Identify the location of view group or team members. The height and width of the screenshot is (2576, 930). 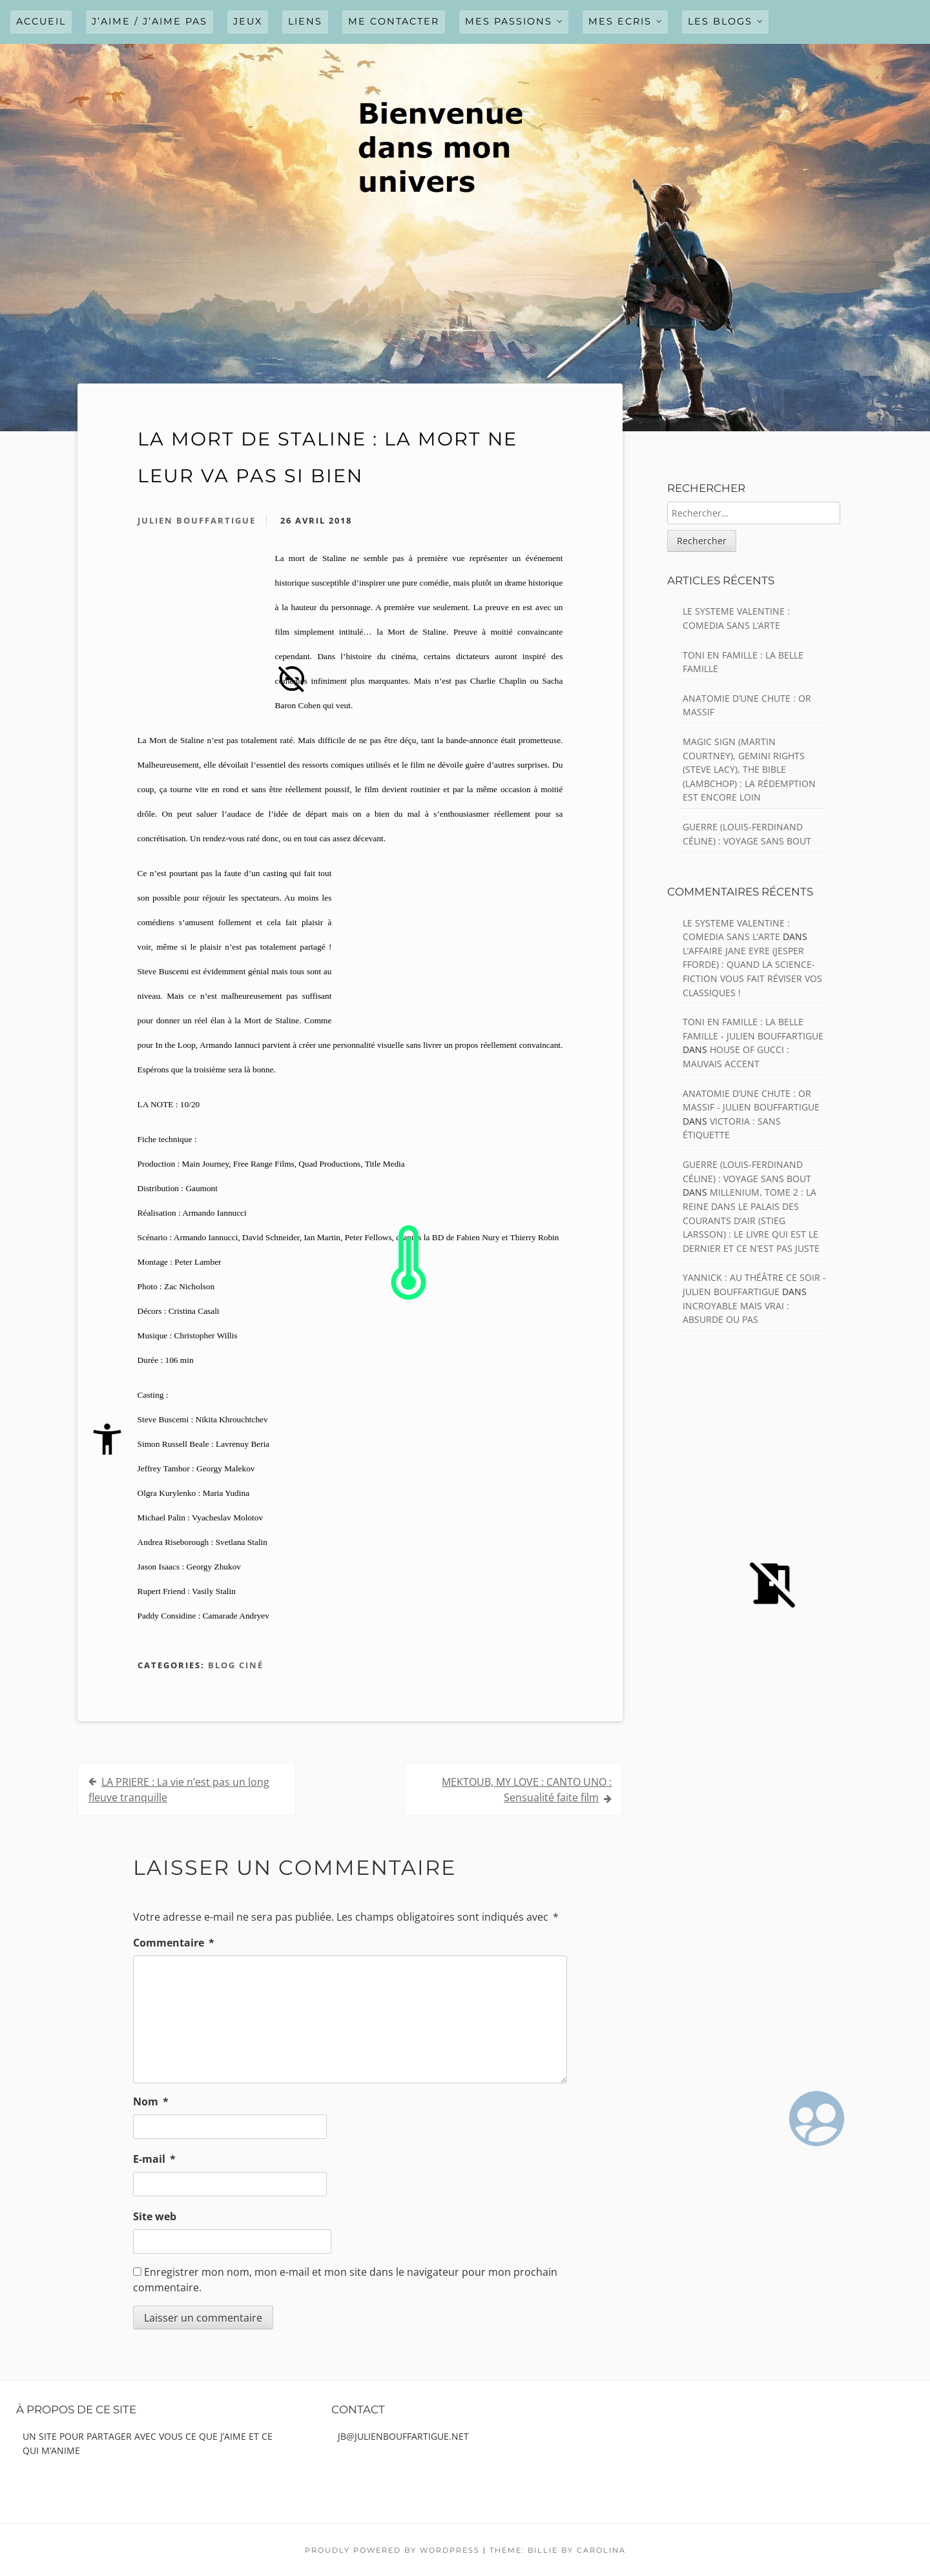
(816, 2118).